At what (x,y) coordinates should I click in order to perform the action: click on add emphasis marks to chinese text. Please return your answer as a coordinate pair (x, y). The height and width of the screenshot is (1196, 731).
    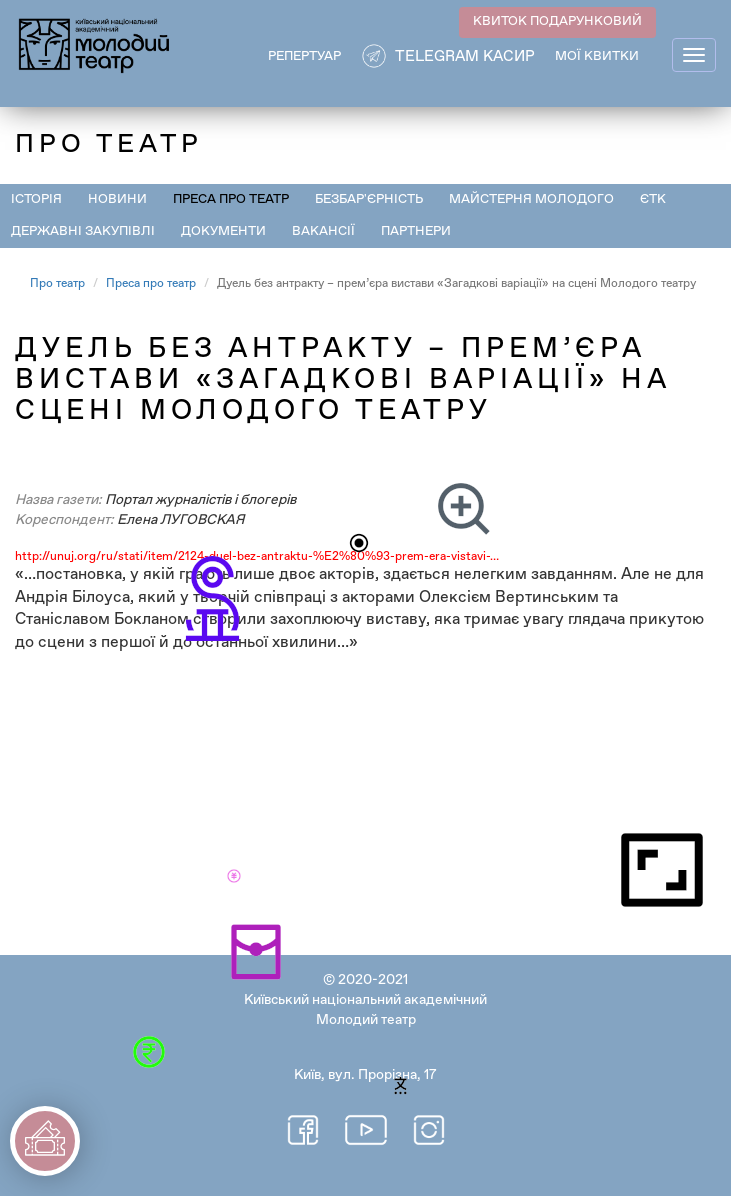
    Looking at the image, I should click on (400, 1085).